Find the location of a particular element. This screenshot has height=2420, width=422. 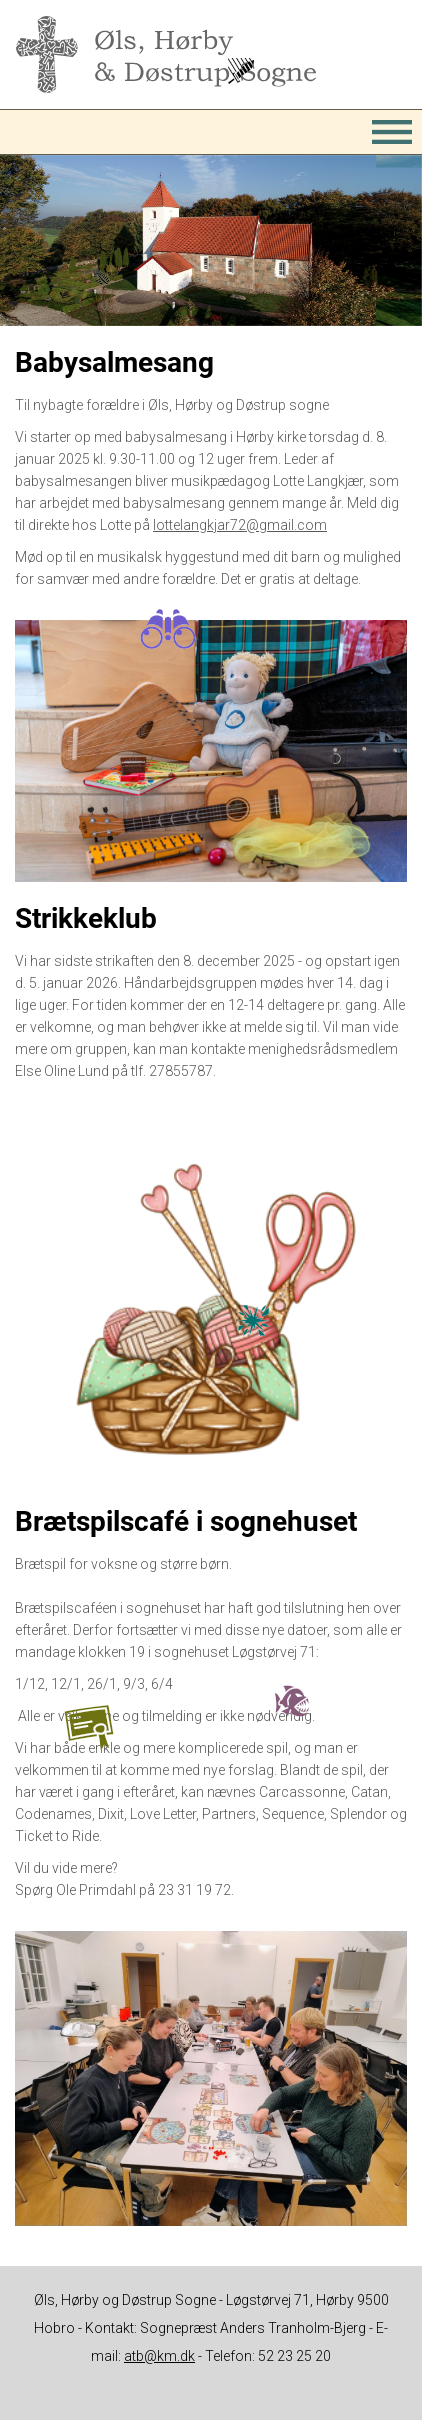

search or explore content is located at coordinates (168, 629).